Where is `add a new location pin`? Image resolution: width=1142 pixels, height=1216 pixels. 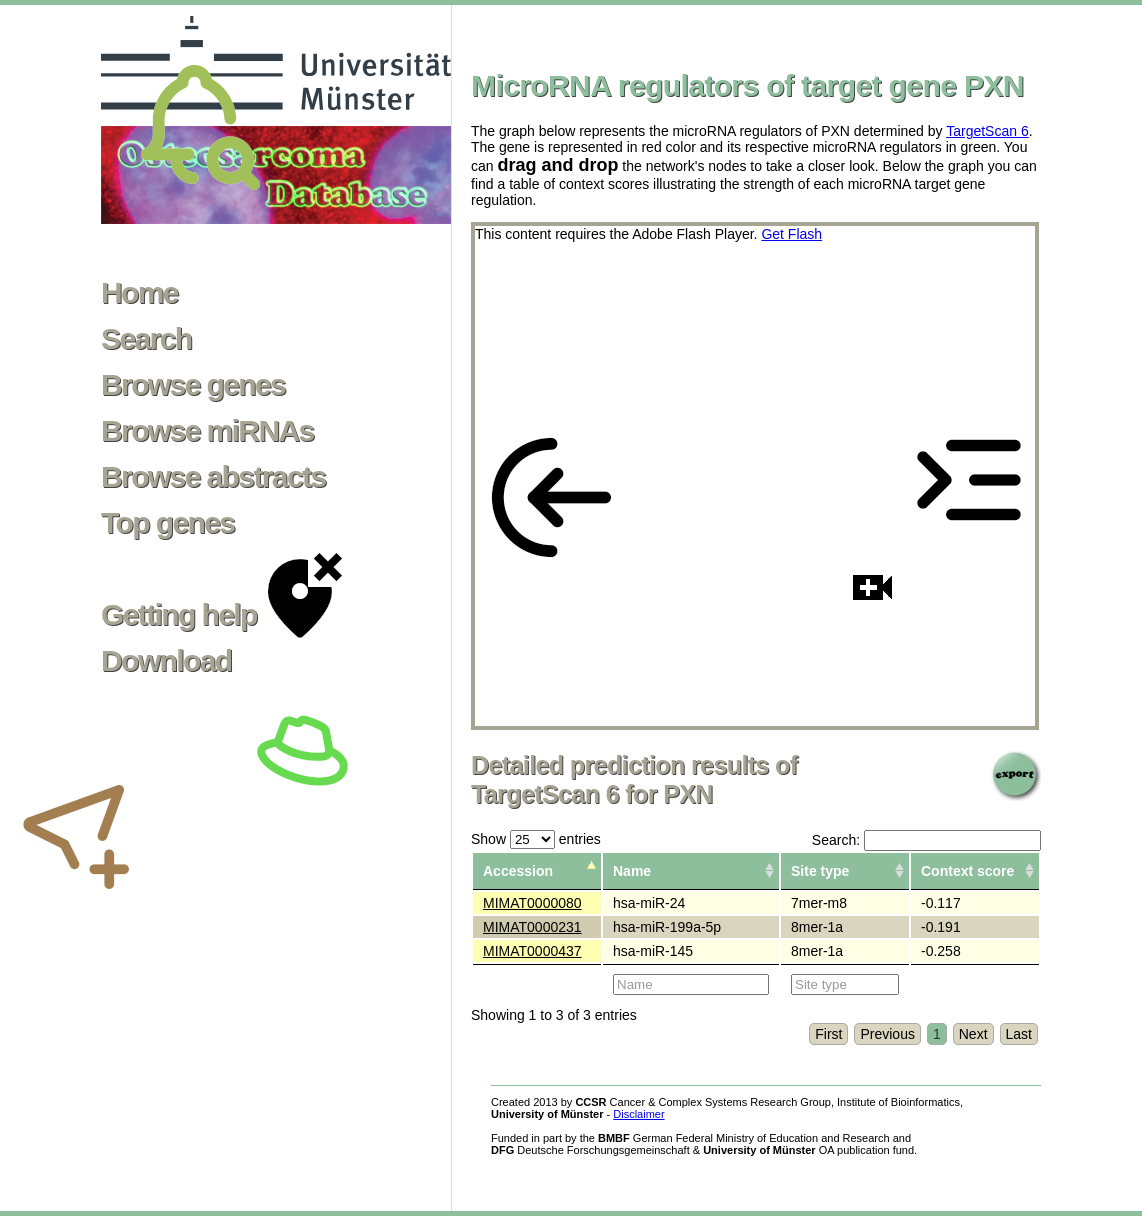
add a new location pin is located at coordinates (74, 834).